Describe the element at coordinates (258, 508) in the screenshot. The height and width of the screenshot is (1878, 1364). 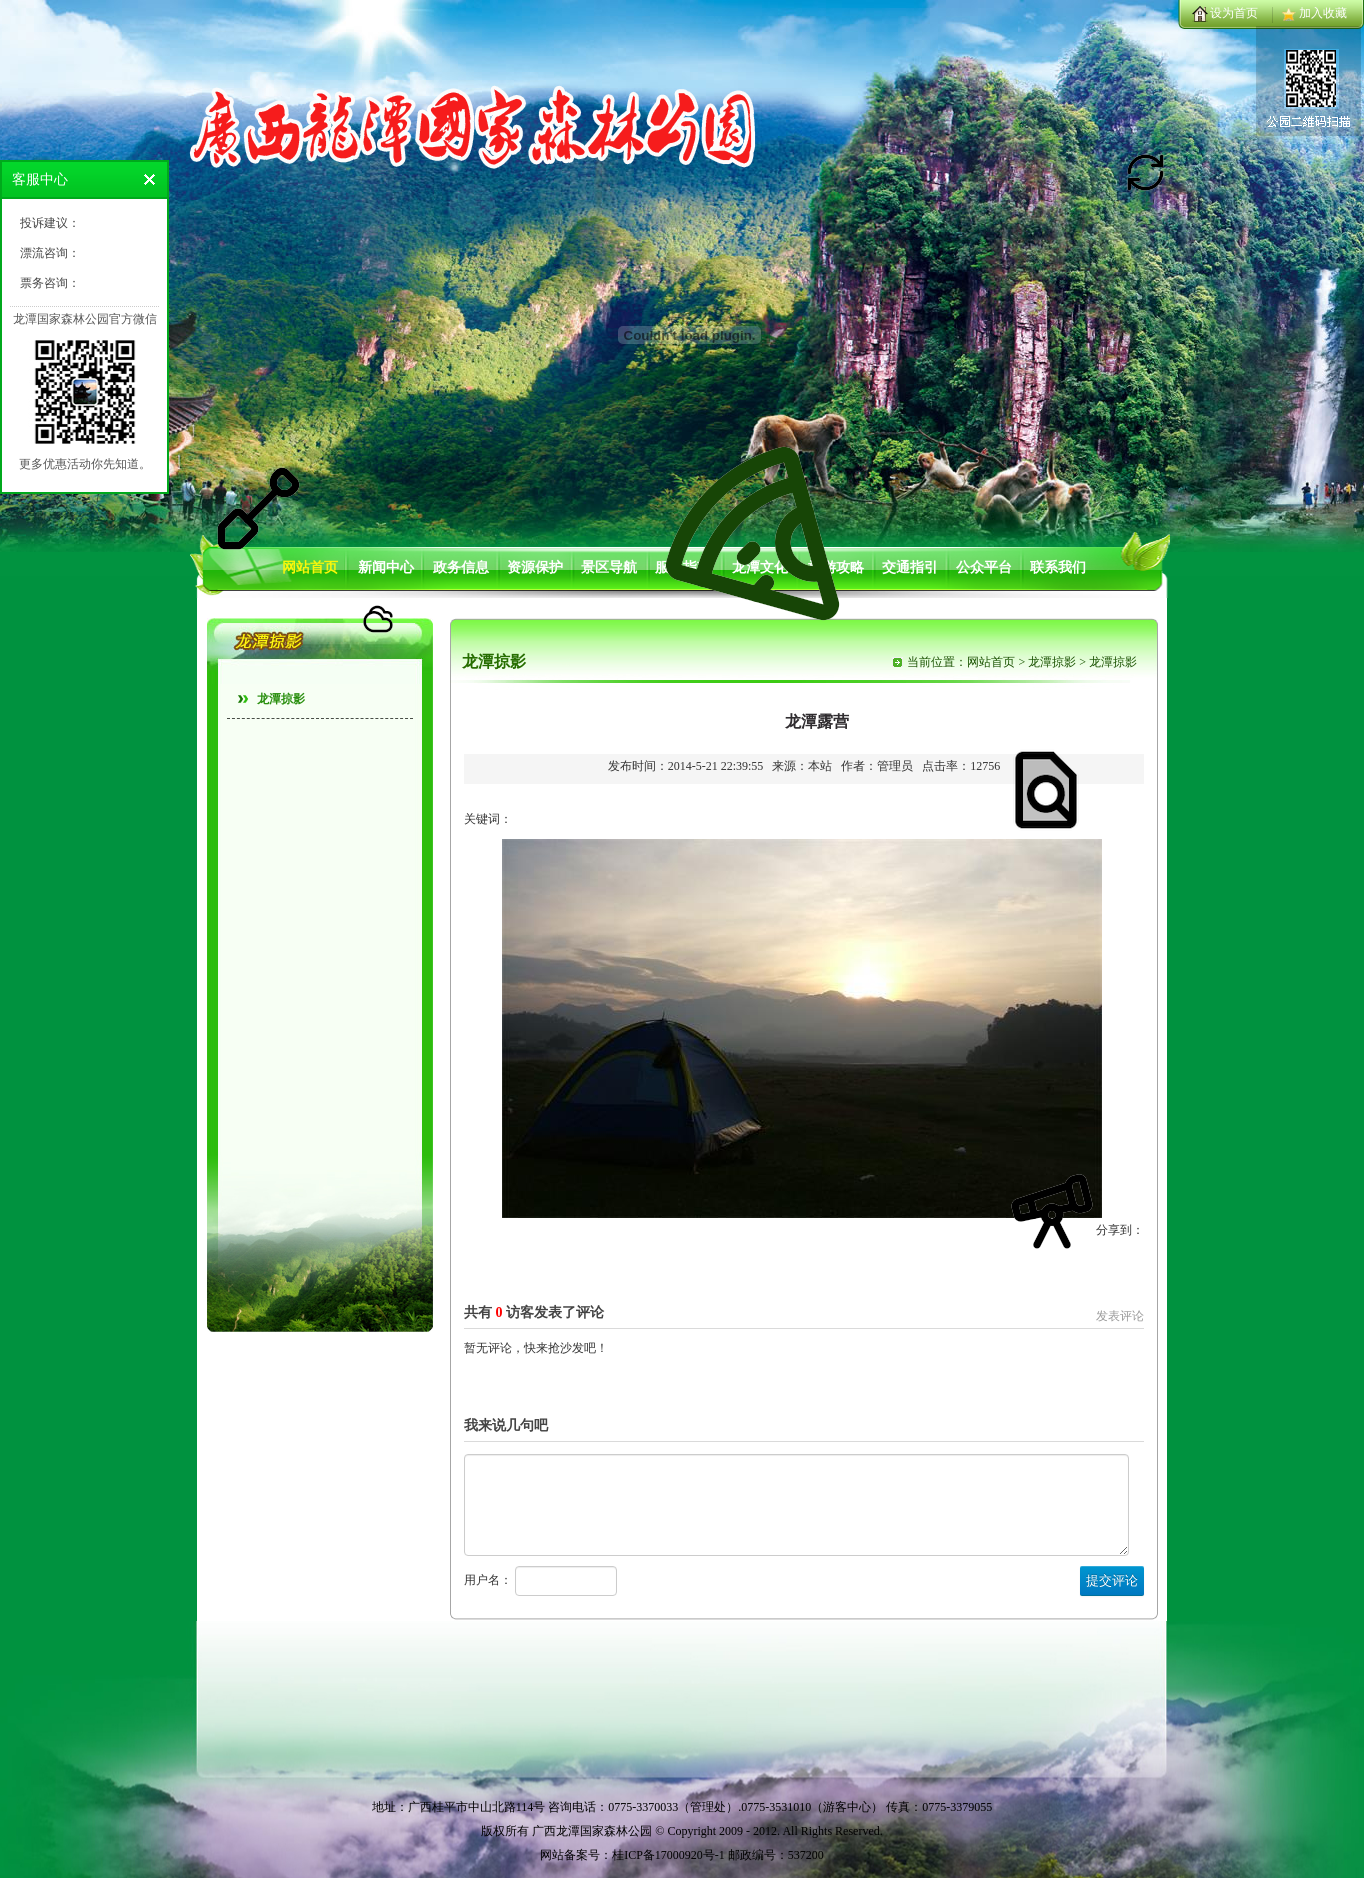
I see `access gardening or landscaping tools` at that location.